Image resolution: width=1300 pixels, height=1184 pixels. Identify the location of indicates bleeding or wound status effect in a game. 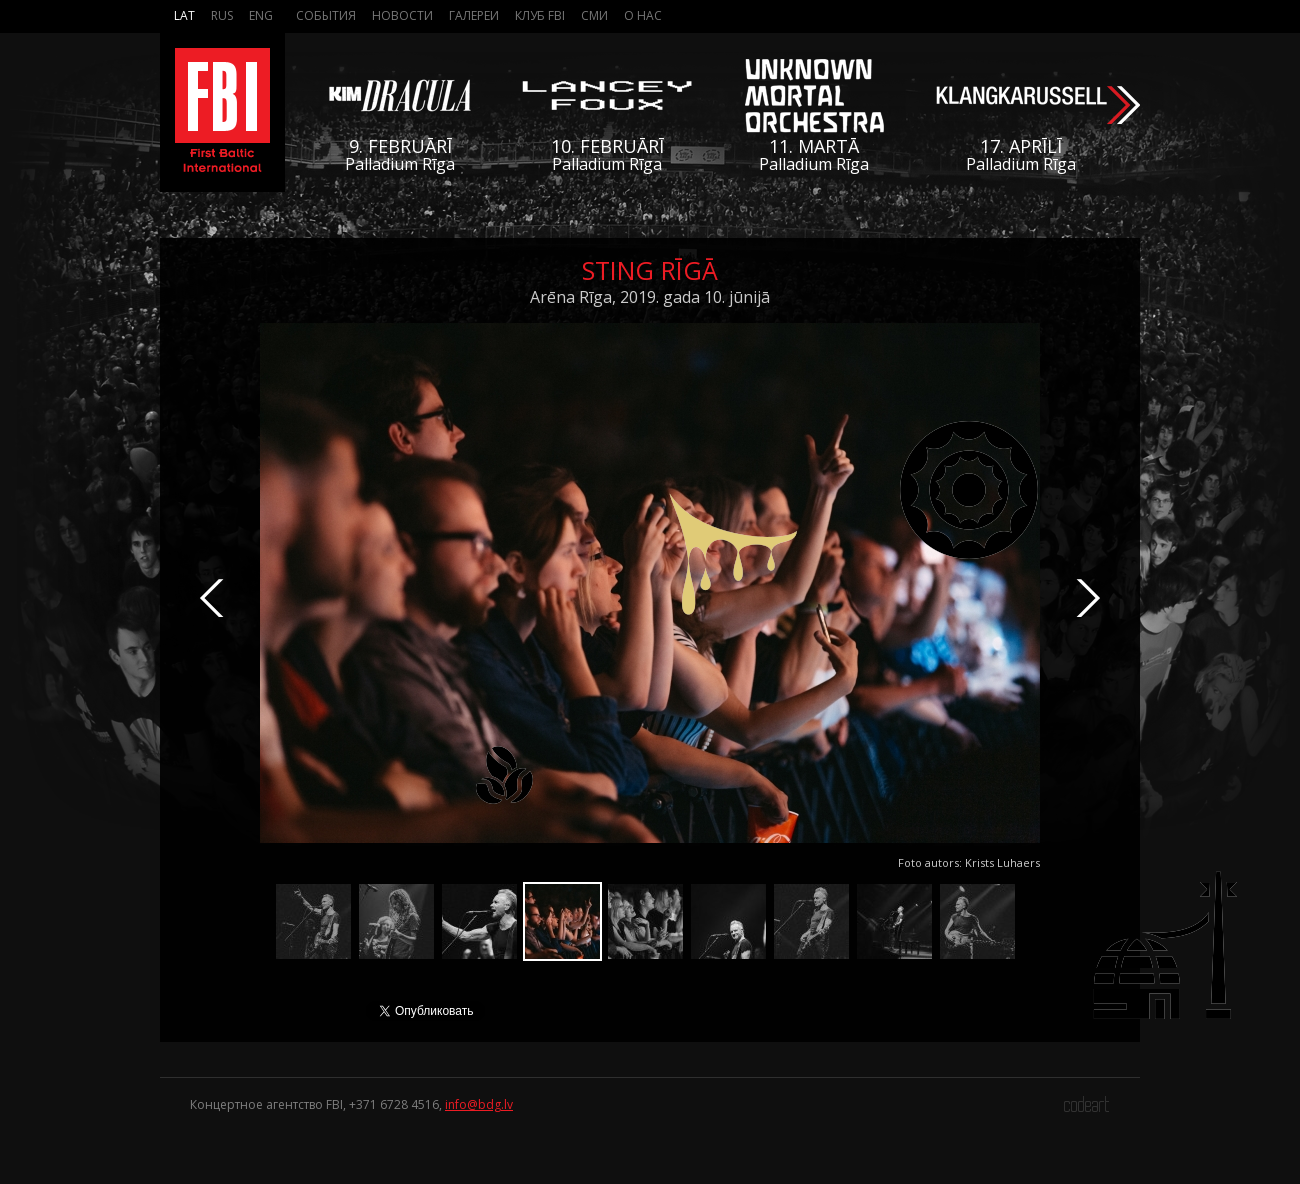
(733, 551).